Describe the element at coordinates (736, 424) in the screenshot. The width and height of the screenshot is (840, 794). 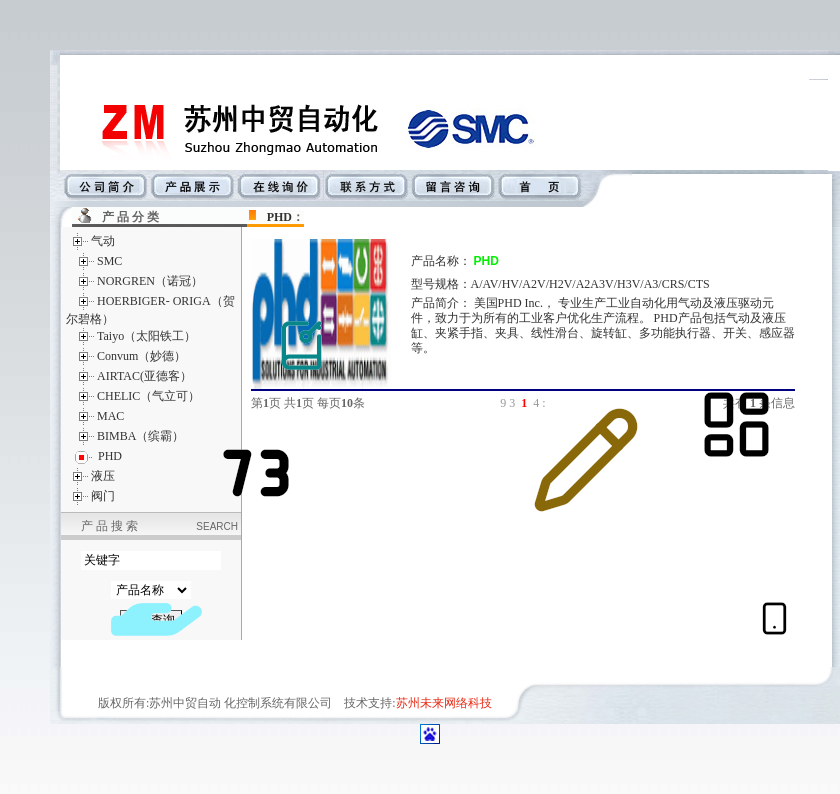
I see `open dashboard view` at that location.